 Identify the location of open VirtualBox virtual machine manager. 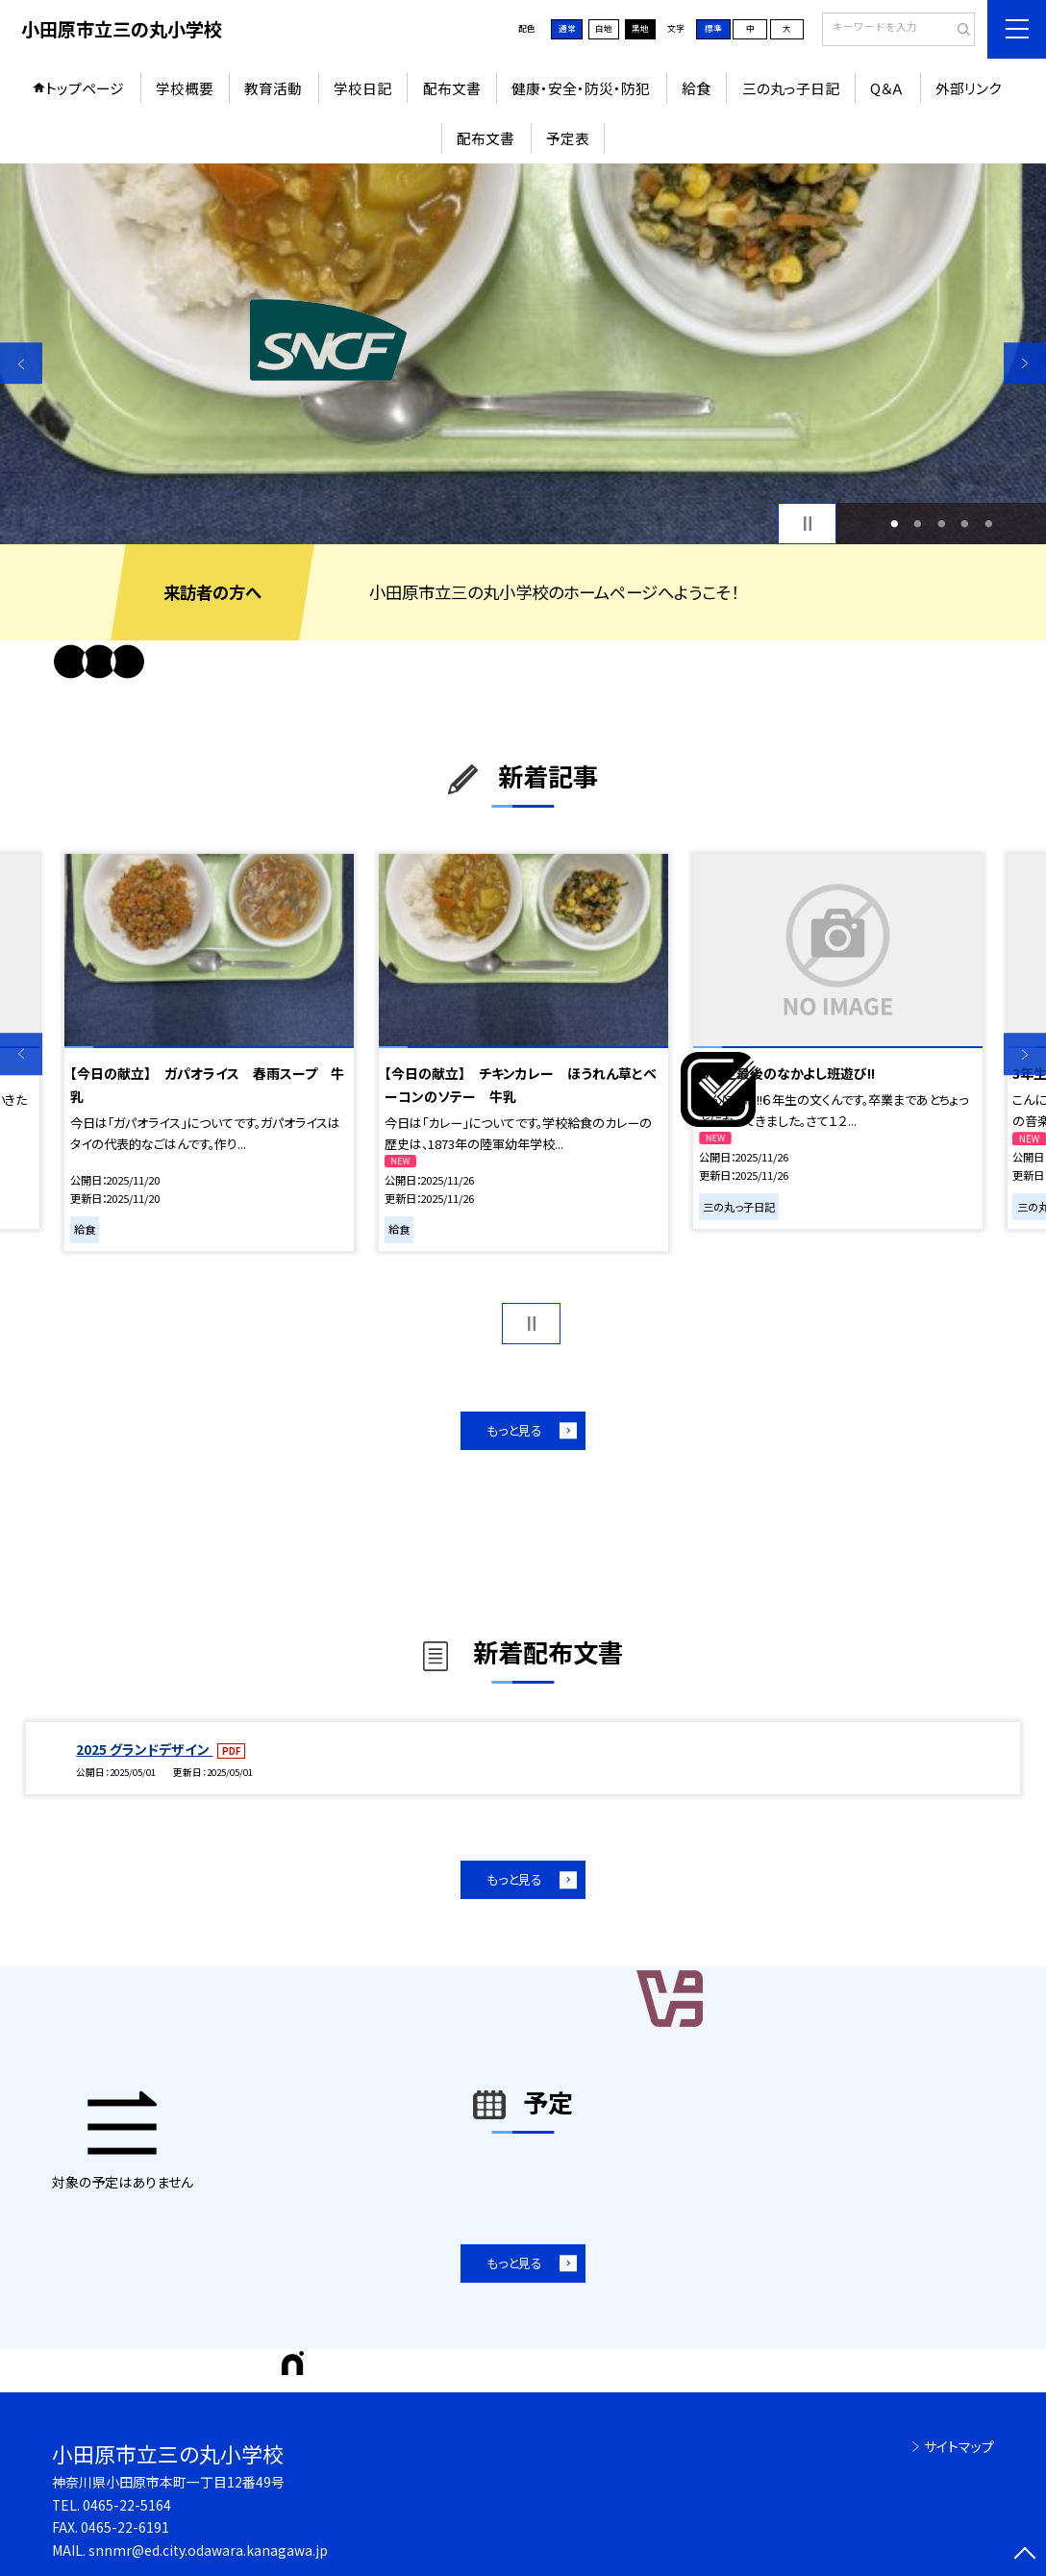
(669, 1998).